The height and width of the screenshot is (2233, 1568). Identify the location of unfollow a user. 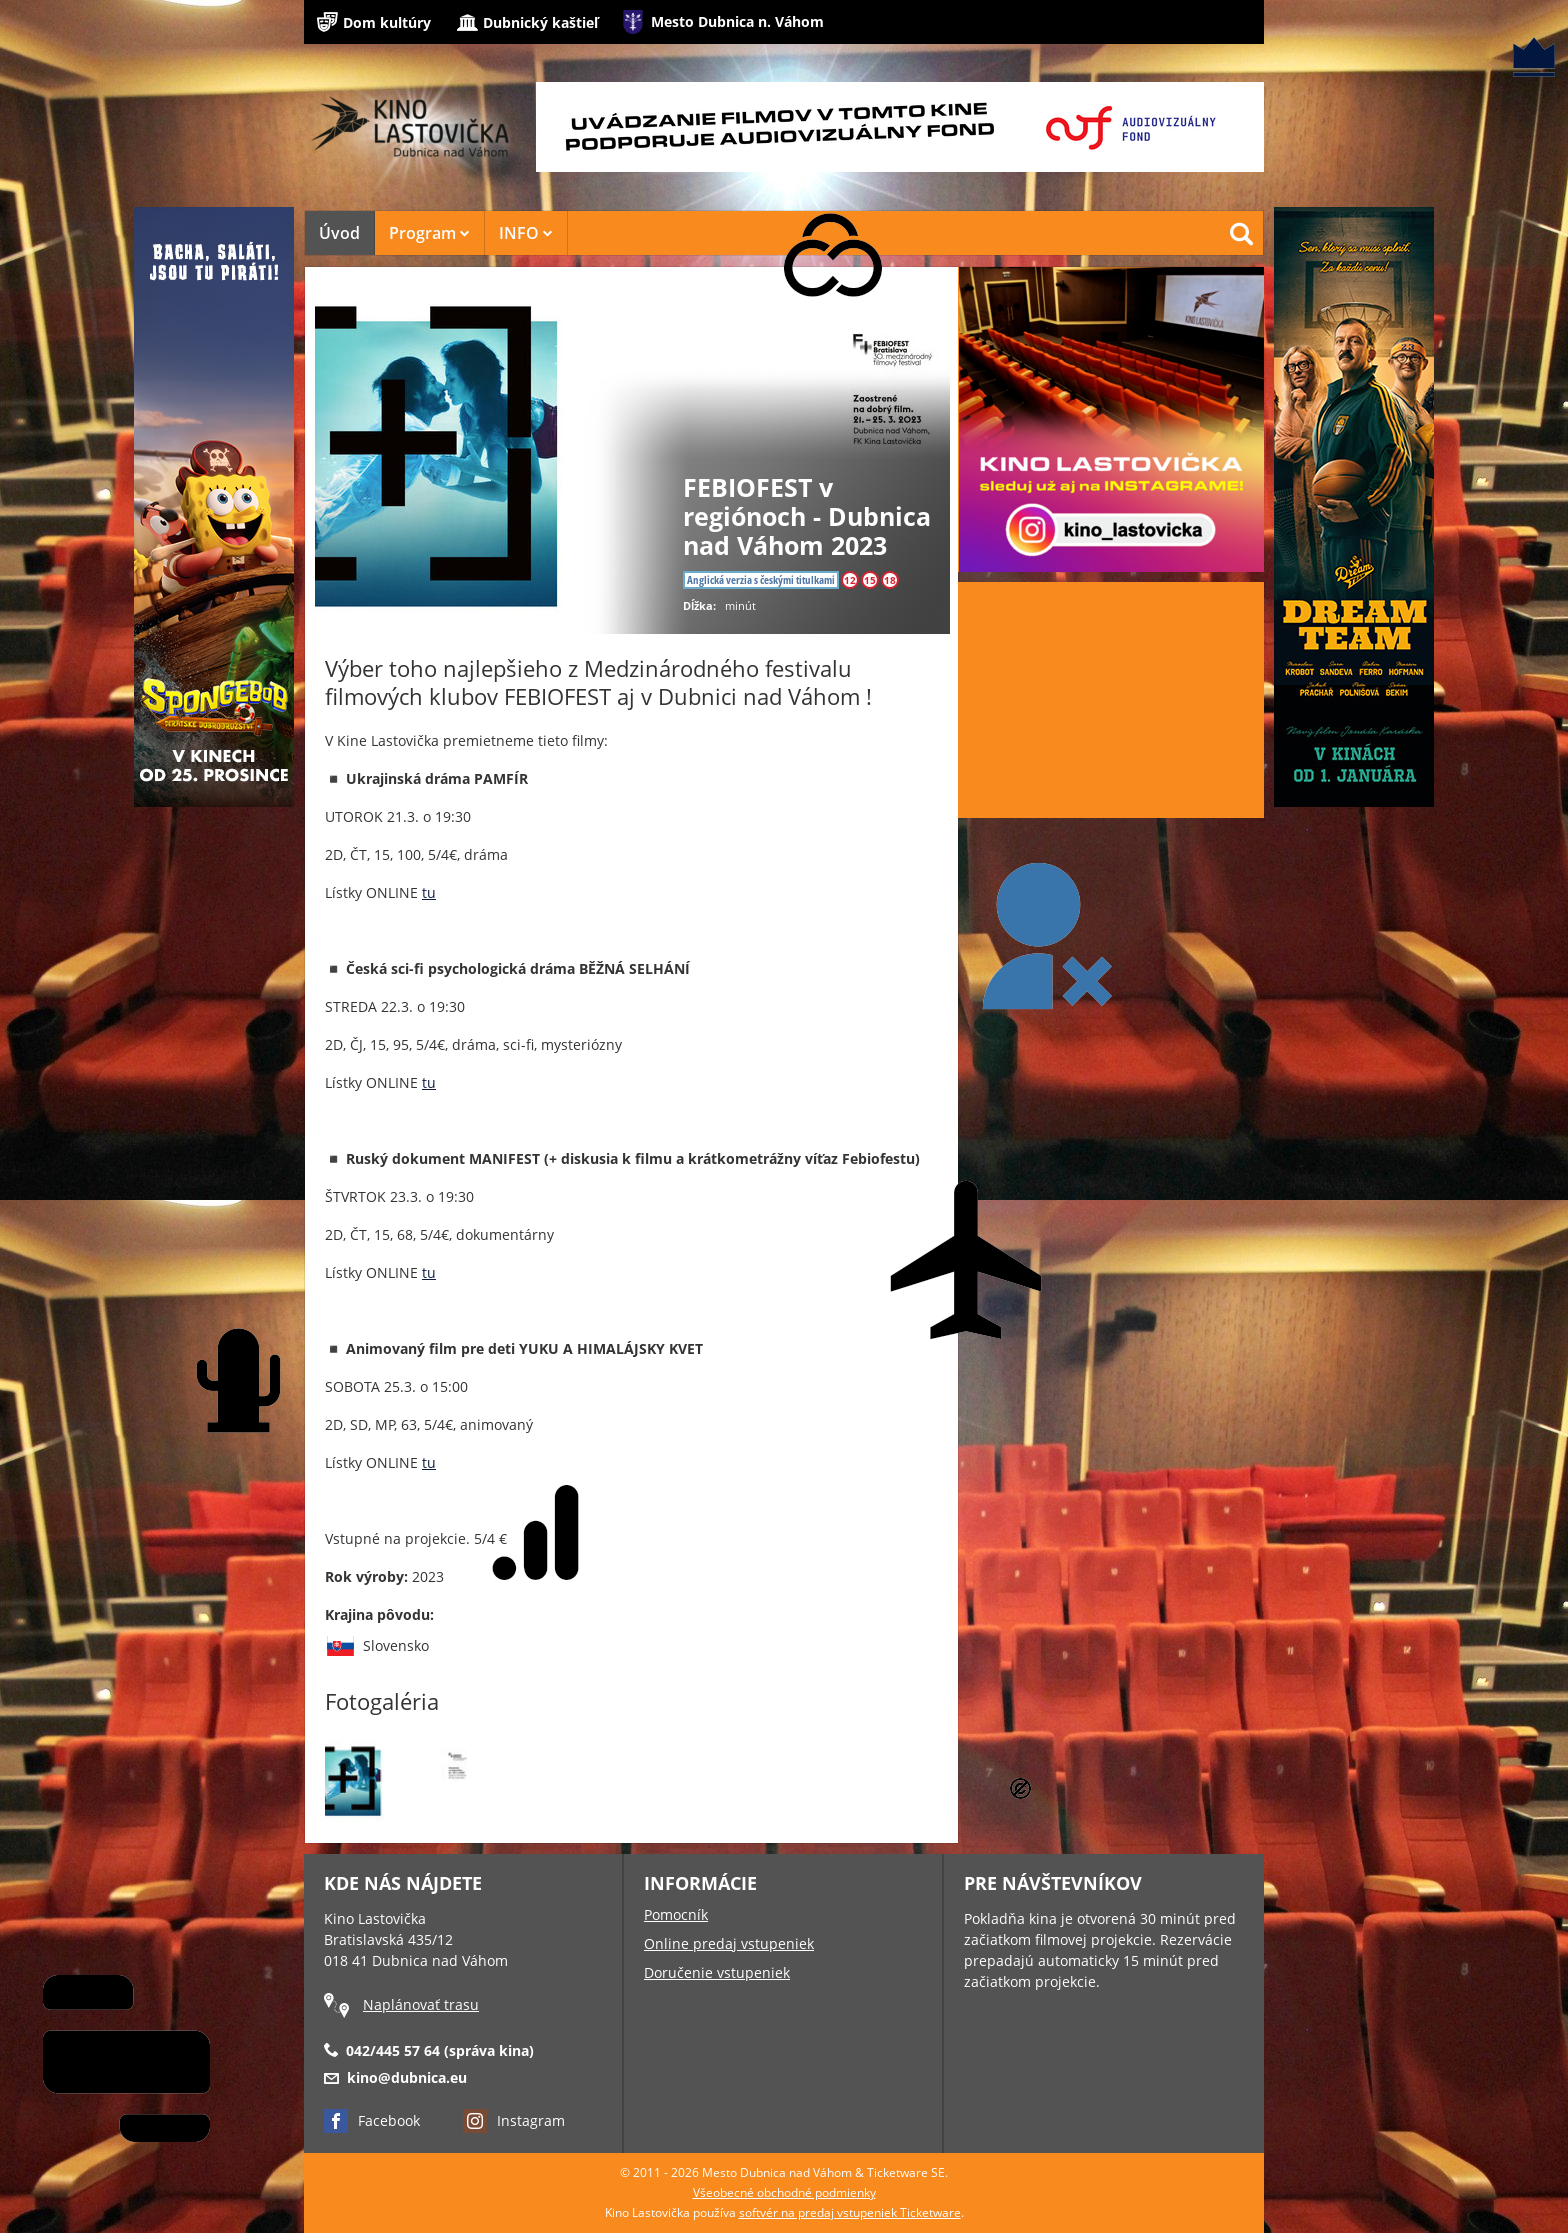
(1038, 939).